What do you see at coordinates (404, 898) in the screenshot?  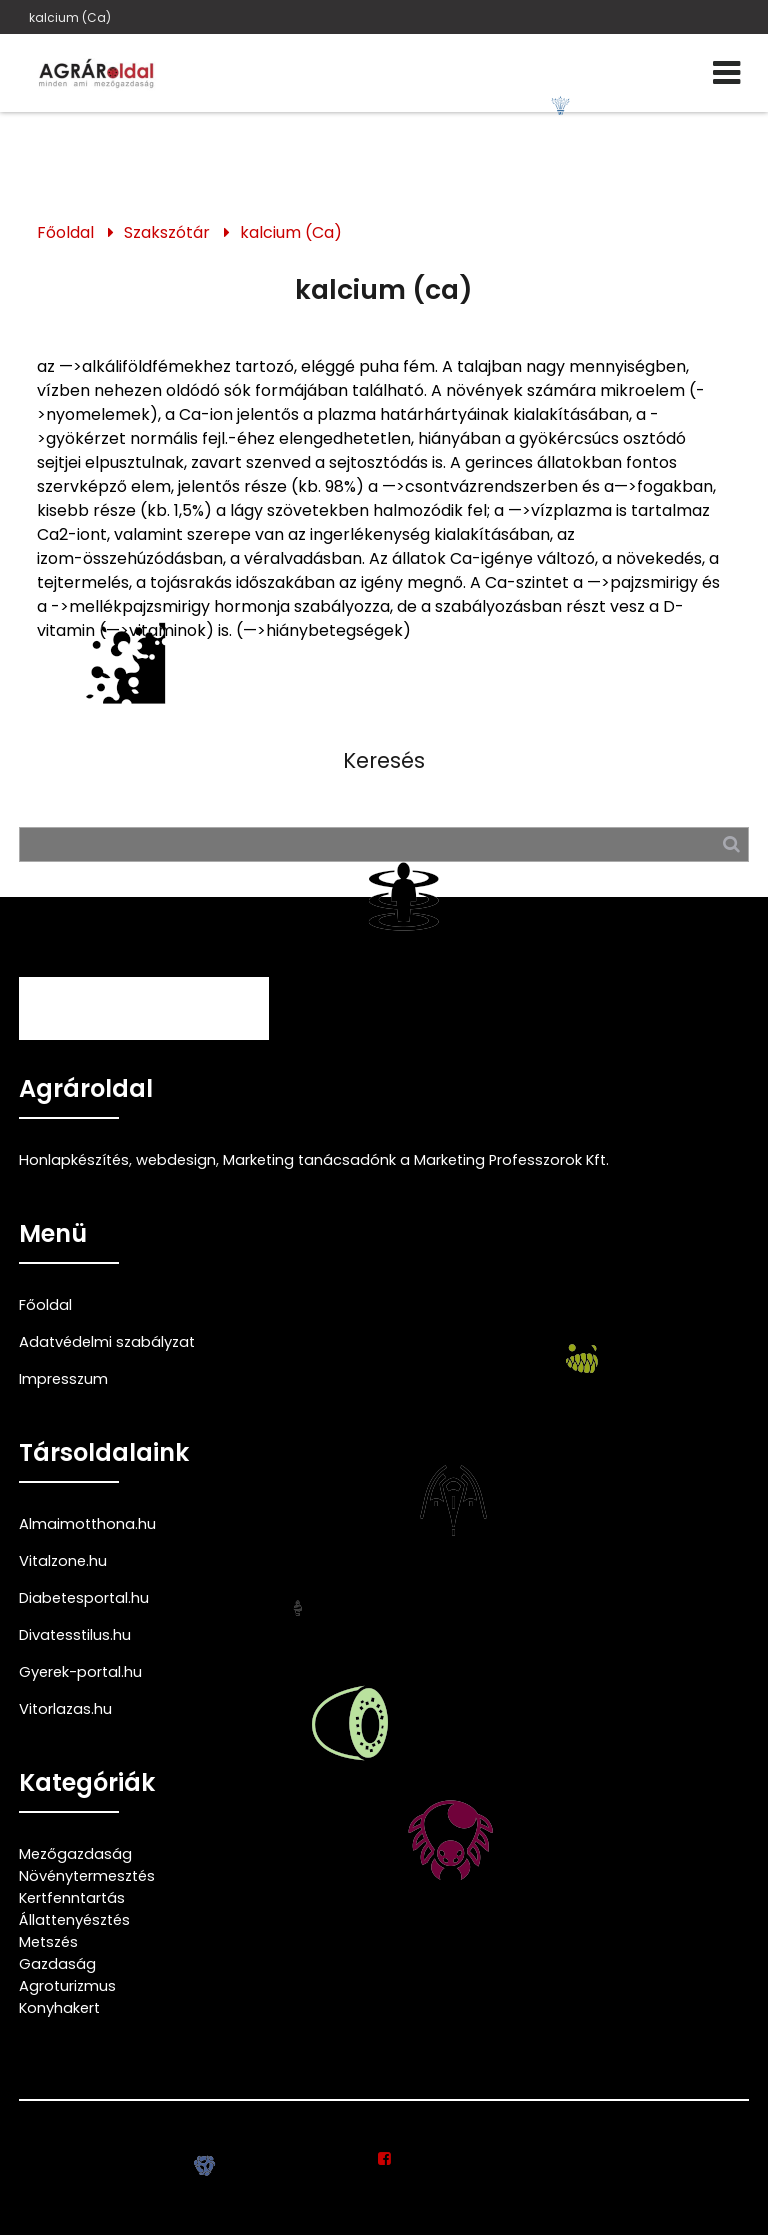 I see `teleport to a new location` at bounding box center [404, 898].